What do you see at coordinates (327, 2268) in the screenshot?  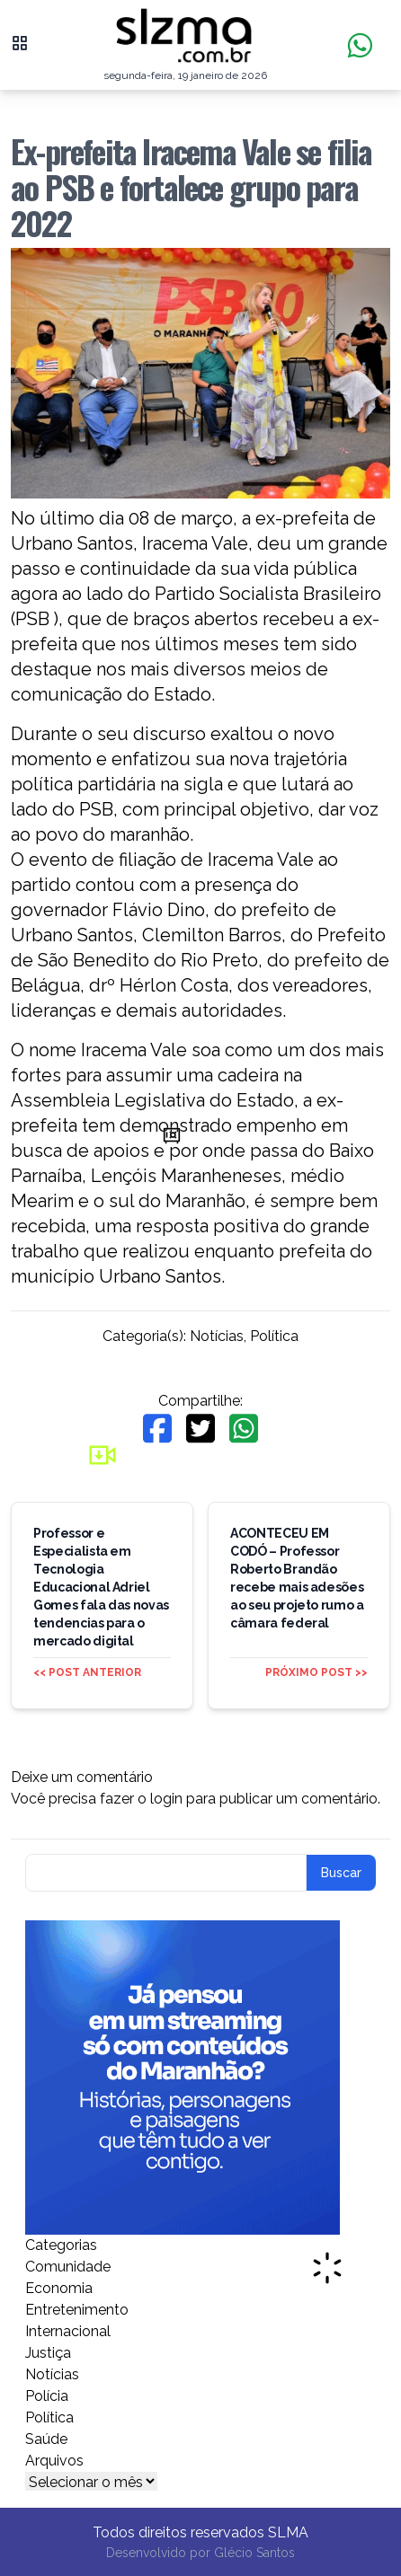 I see `loading content in progress` at bounding box center [327, 2268].